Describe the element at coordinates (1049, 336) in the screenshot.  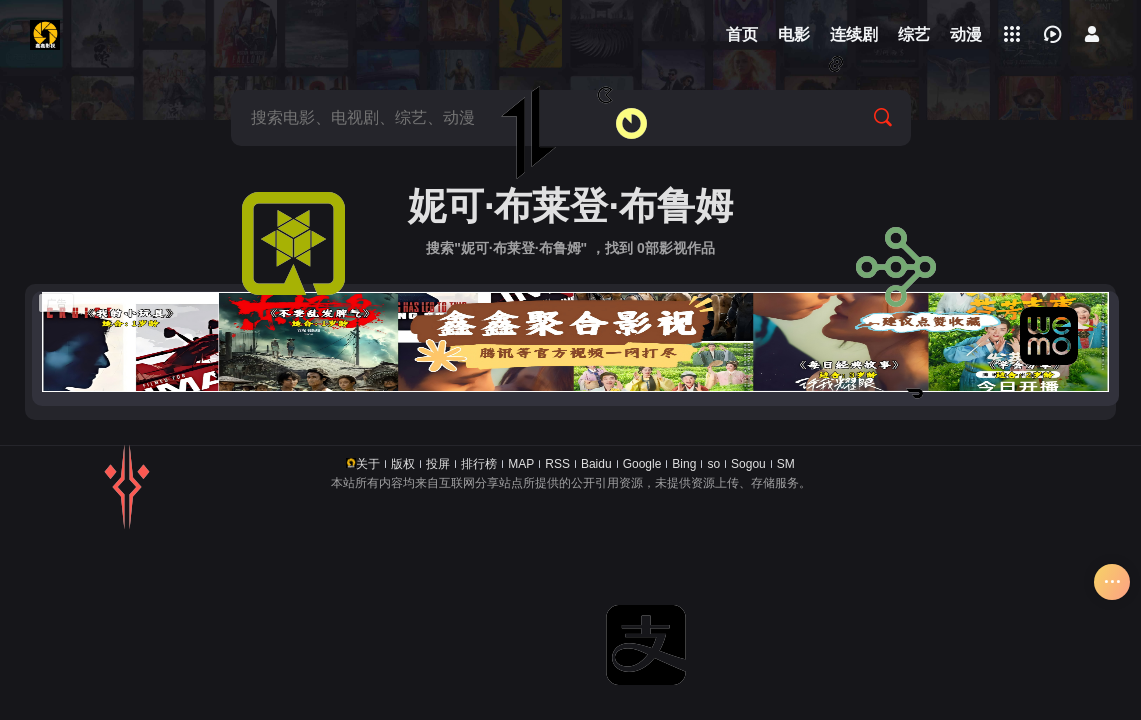
I see `open the Wemo smart home app` at that location.